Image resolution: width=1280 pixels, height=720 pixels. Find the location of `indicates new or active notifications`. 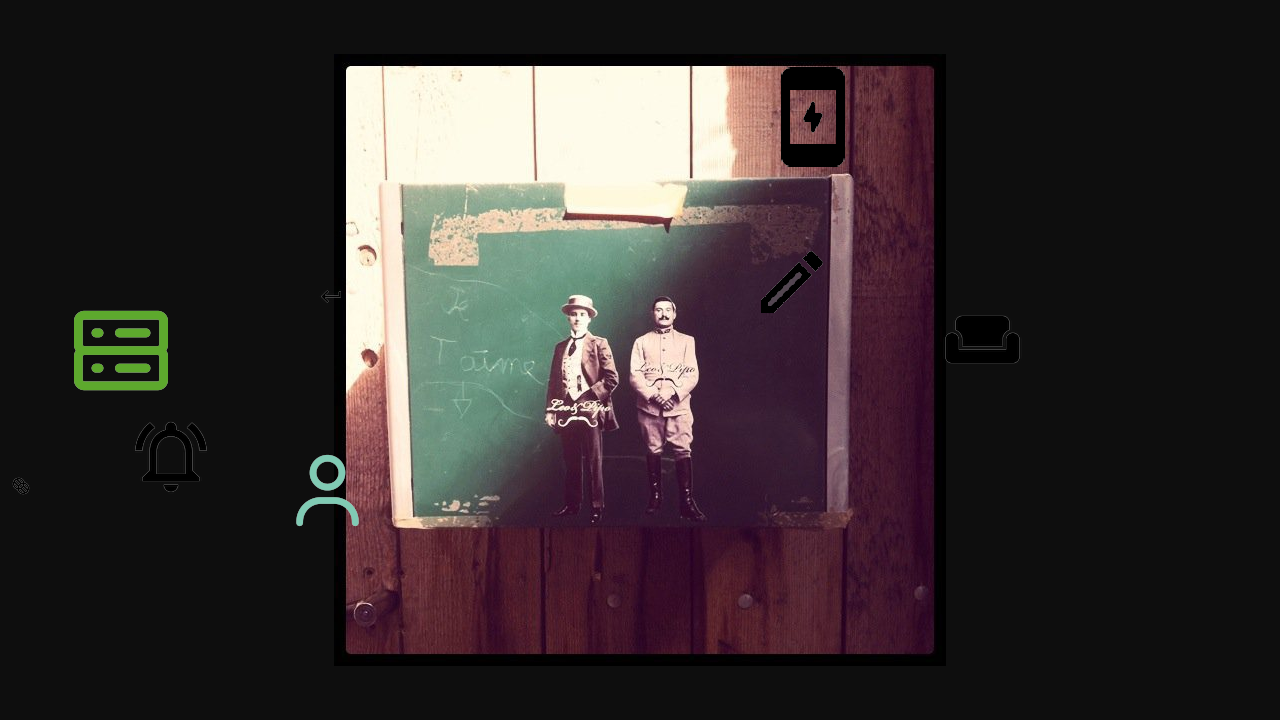

indicates new or active notifications is located at coordinates (171, 456).